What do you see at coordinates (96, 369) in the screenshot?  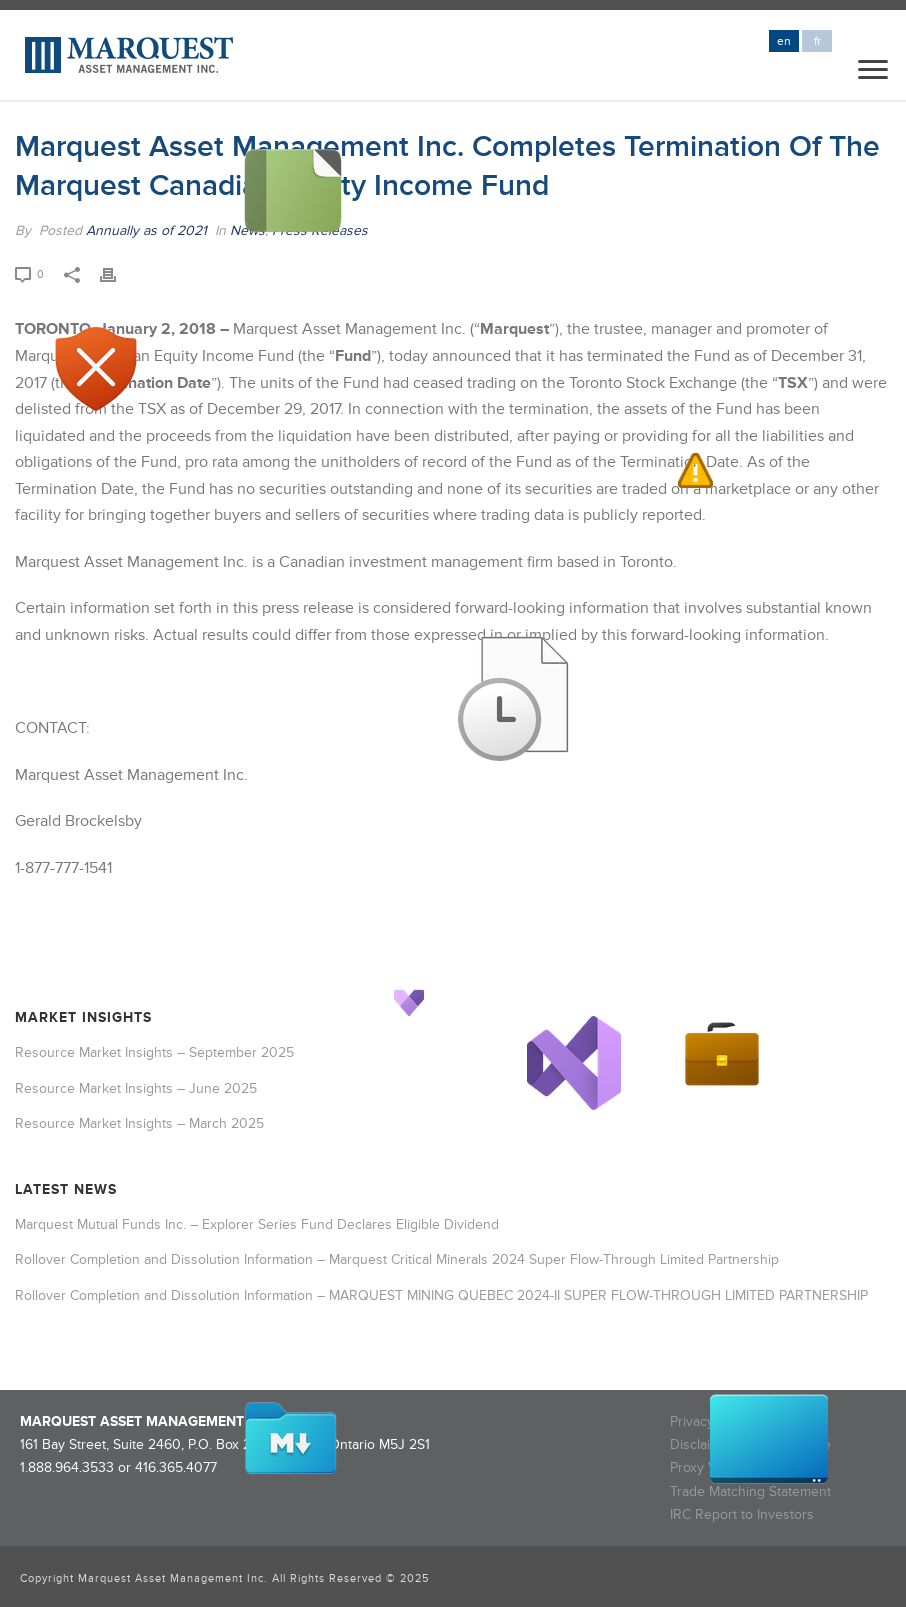 I see `indicates a security error or protection failure` at bounding box center [96, 369].